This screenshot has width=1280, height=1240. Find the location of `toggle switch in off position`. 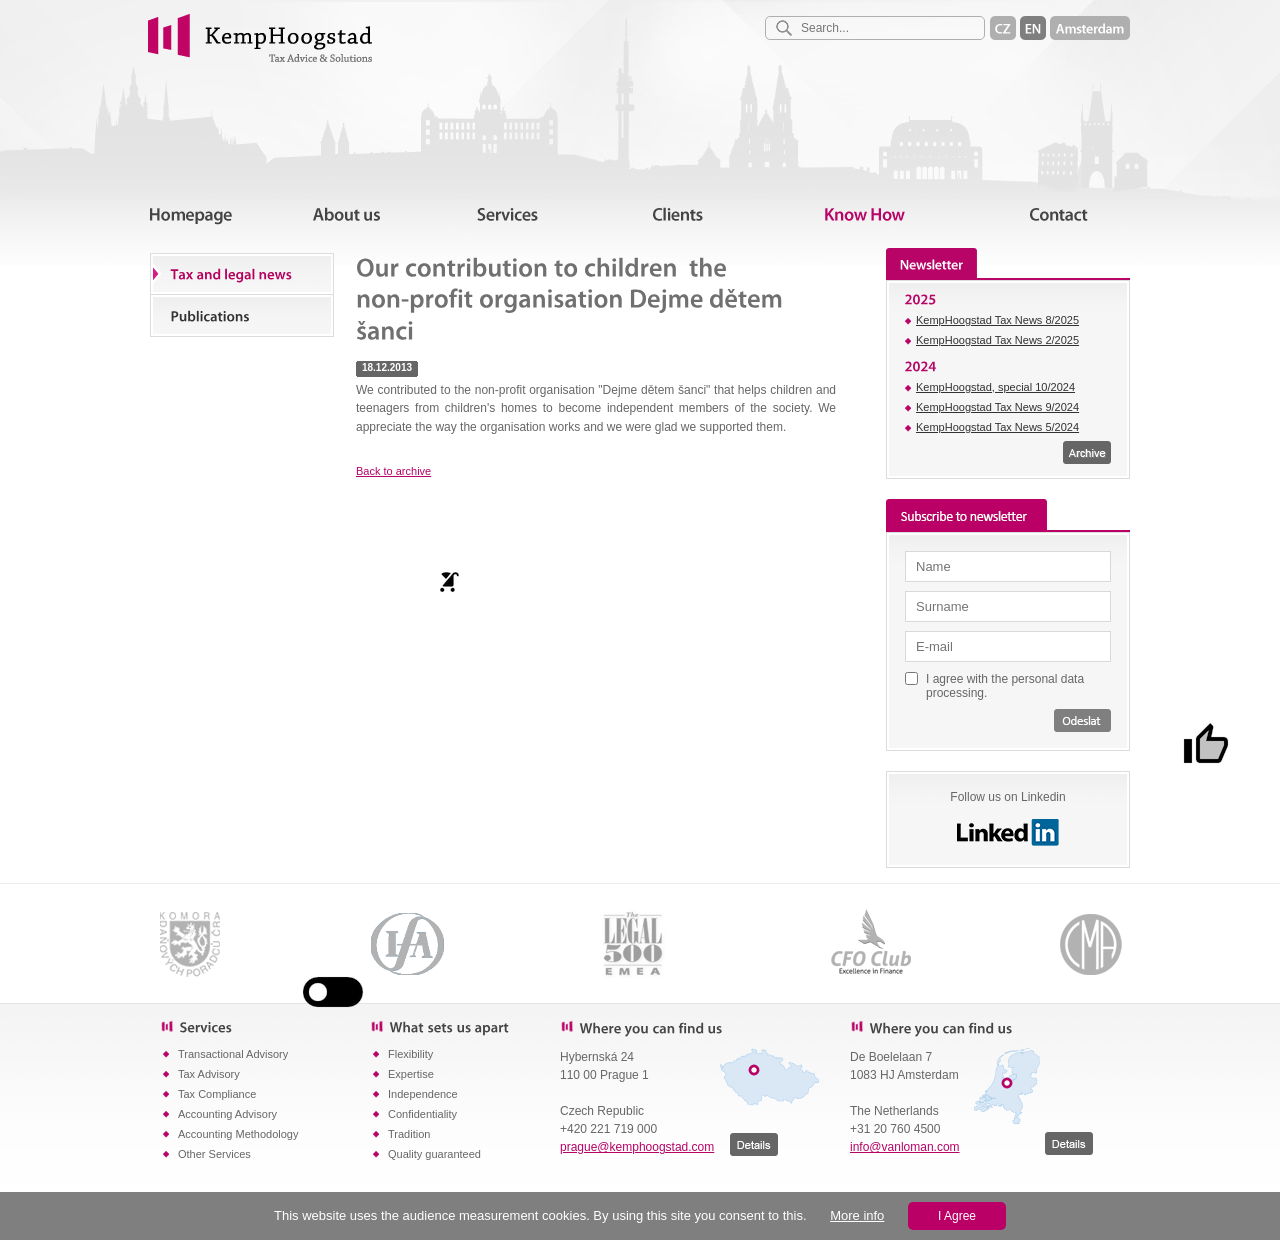

toggle switch in off position is located at coordinates (333, 992).